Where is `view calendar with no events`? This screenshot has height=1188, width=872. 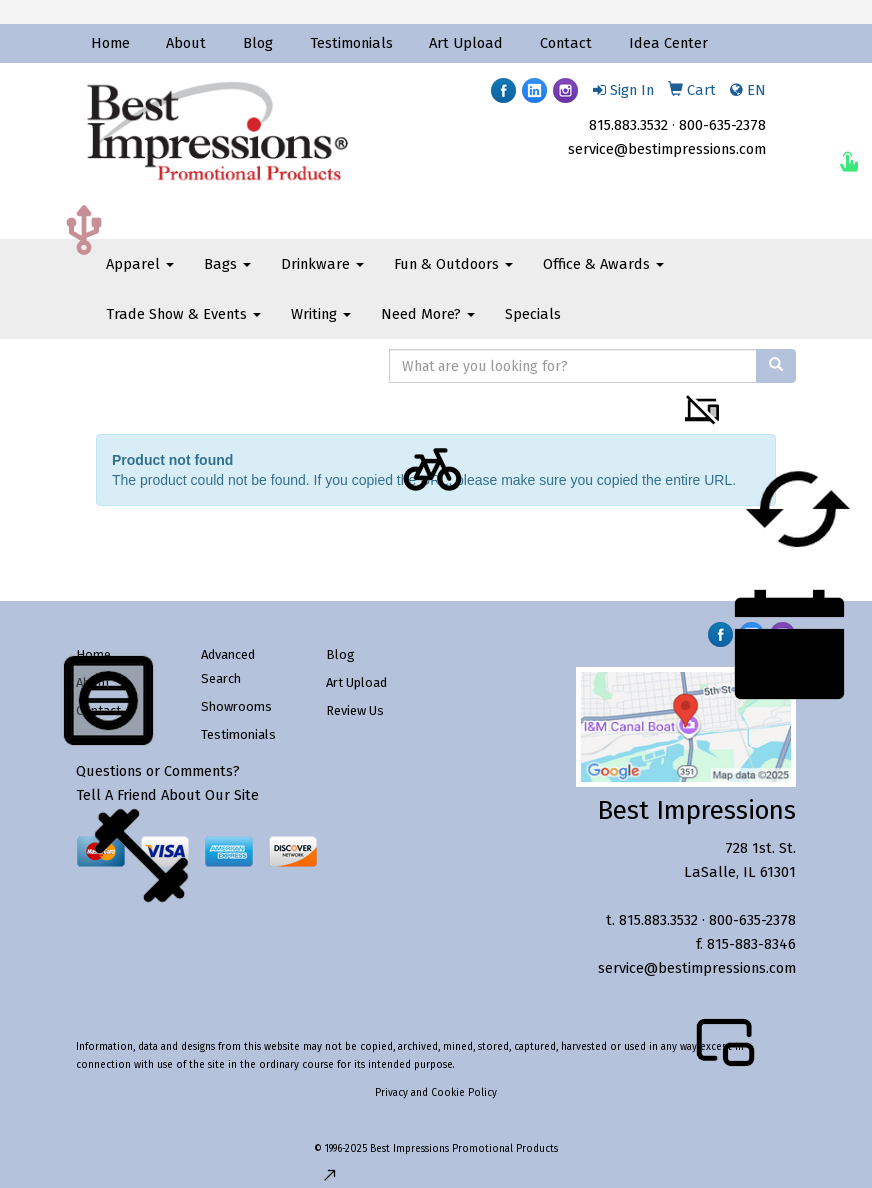 view calendar with no events is located at coordinates (789, 644).